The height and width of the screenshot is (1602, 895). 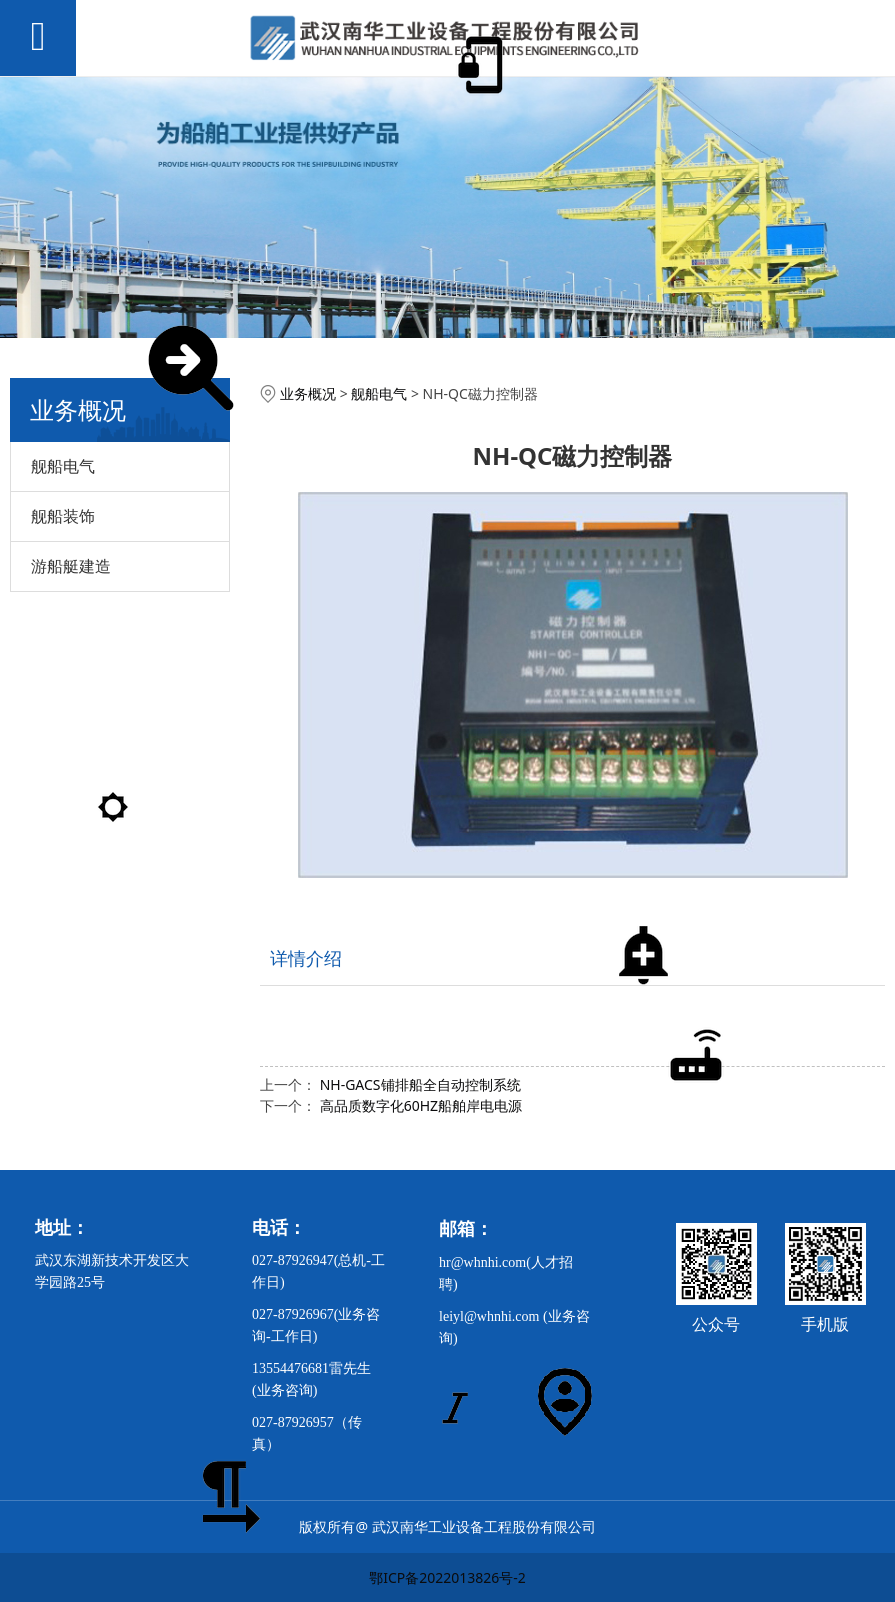 What do you see at coordinates (456, 1408) in the screenshot?
I see `apply italic formatting to selected text` at bounding box center [456, 1408].